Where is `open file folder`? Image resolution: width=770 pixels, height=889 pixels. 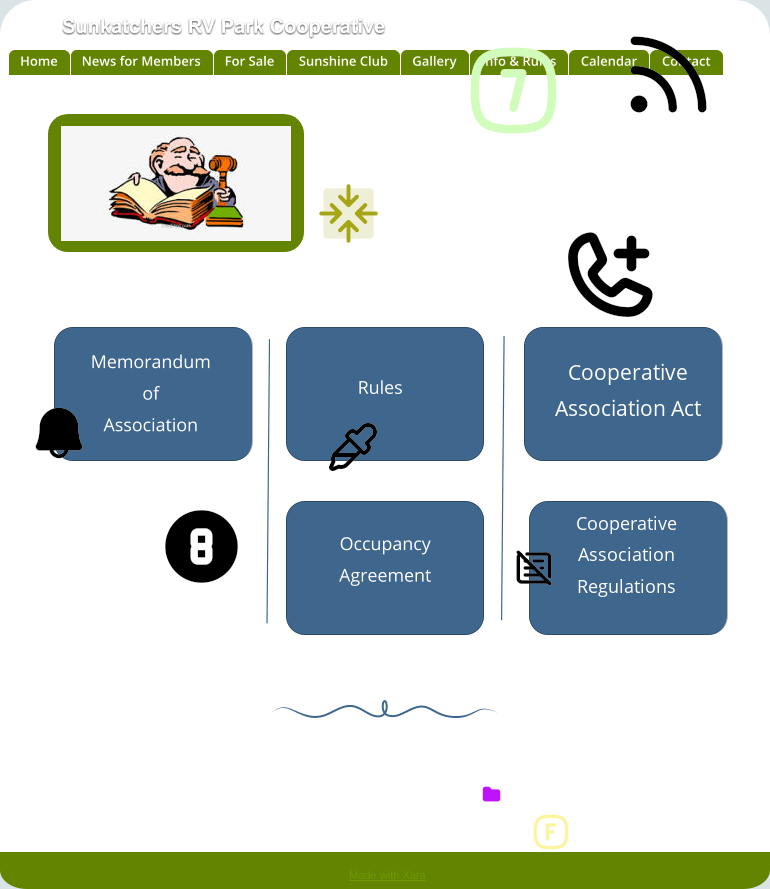 open file folder is located at coordinates (491, 794).